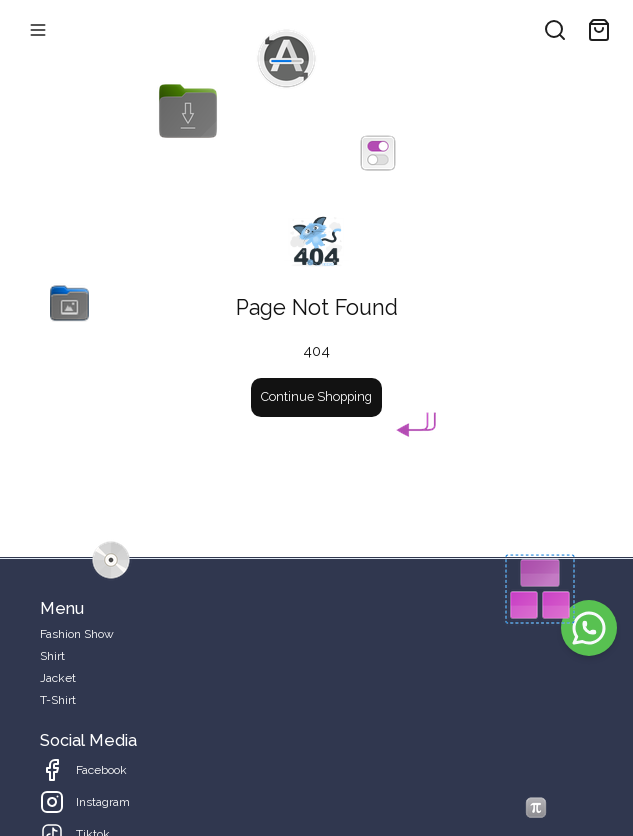  Describe the element at coordinates (69, 302) in the screenshot. I see `open your pictures folder` at that location.